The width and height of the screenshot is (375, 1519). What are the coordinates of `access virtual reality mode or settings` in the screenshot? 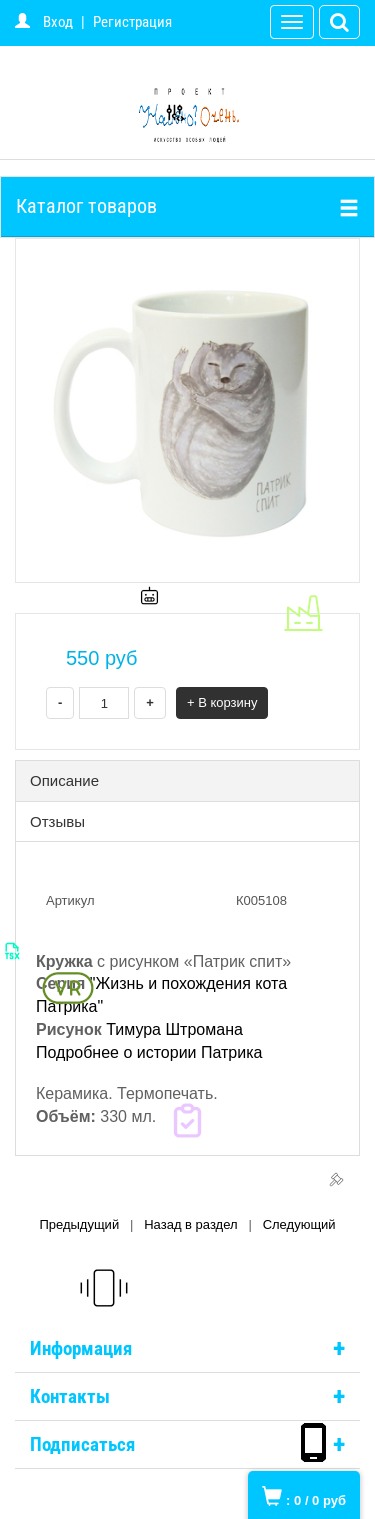 It's located at (68, 988).